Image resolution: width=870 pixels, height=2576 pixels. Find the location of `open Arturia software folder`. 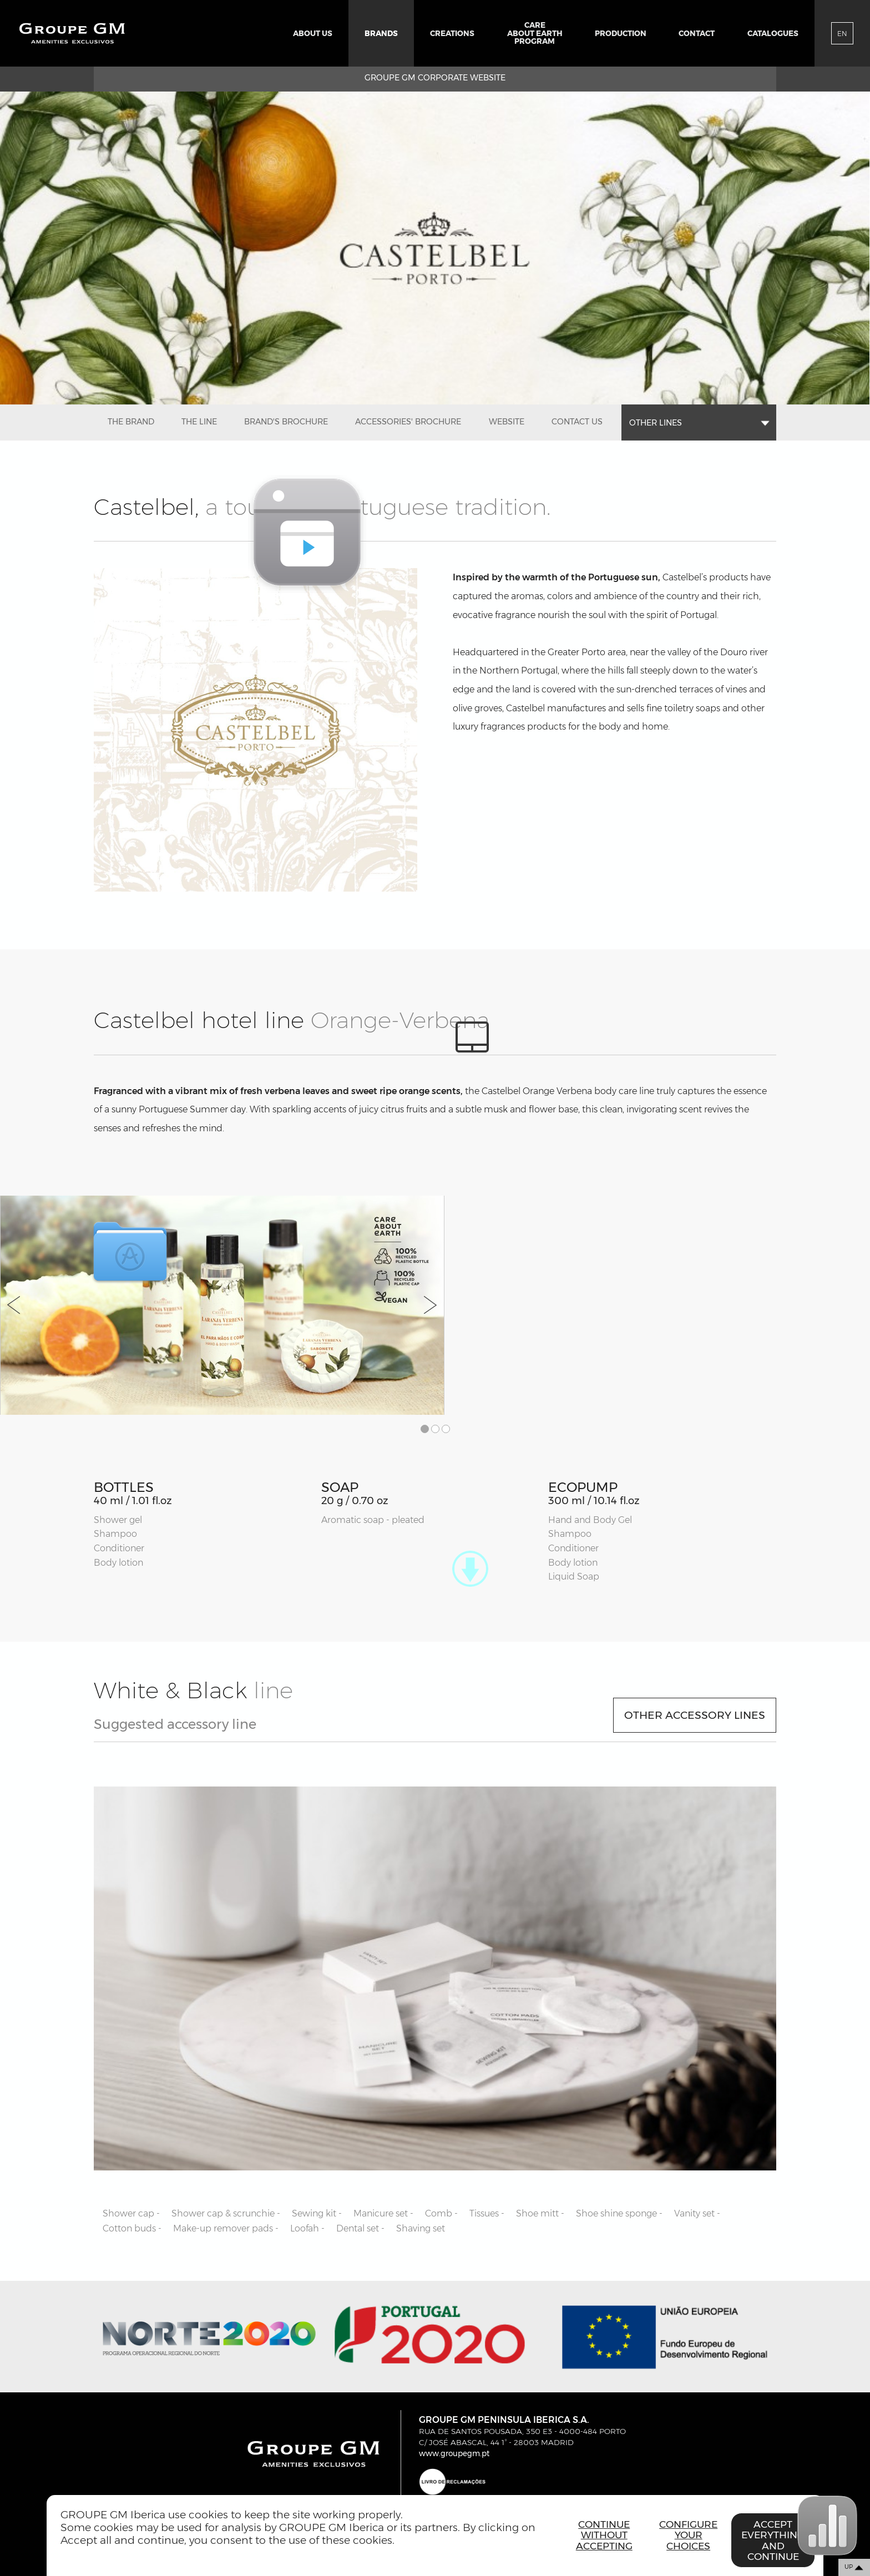

open Arturia software folder is located at coordinates (130, 1251).